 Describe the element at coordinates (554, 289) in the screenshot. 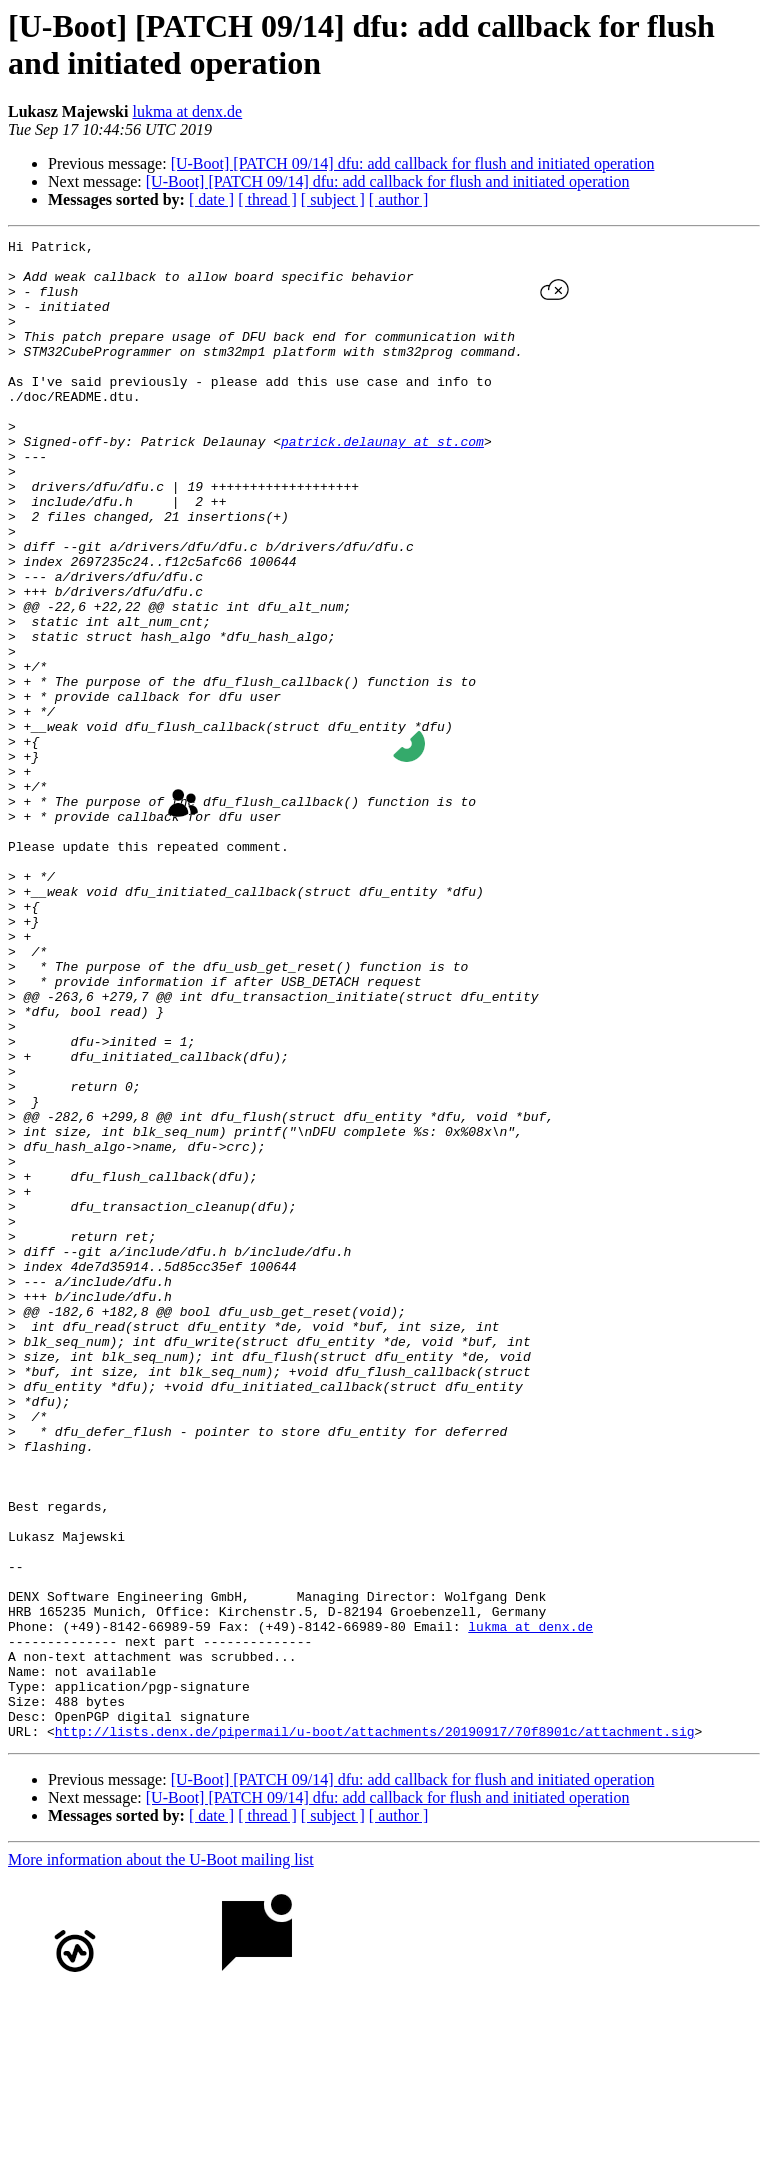

I see `disconnect from cloud storage` at that location.